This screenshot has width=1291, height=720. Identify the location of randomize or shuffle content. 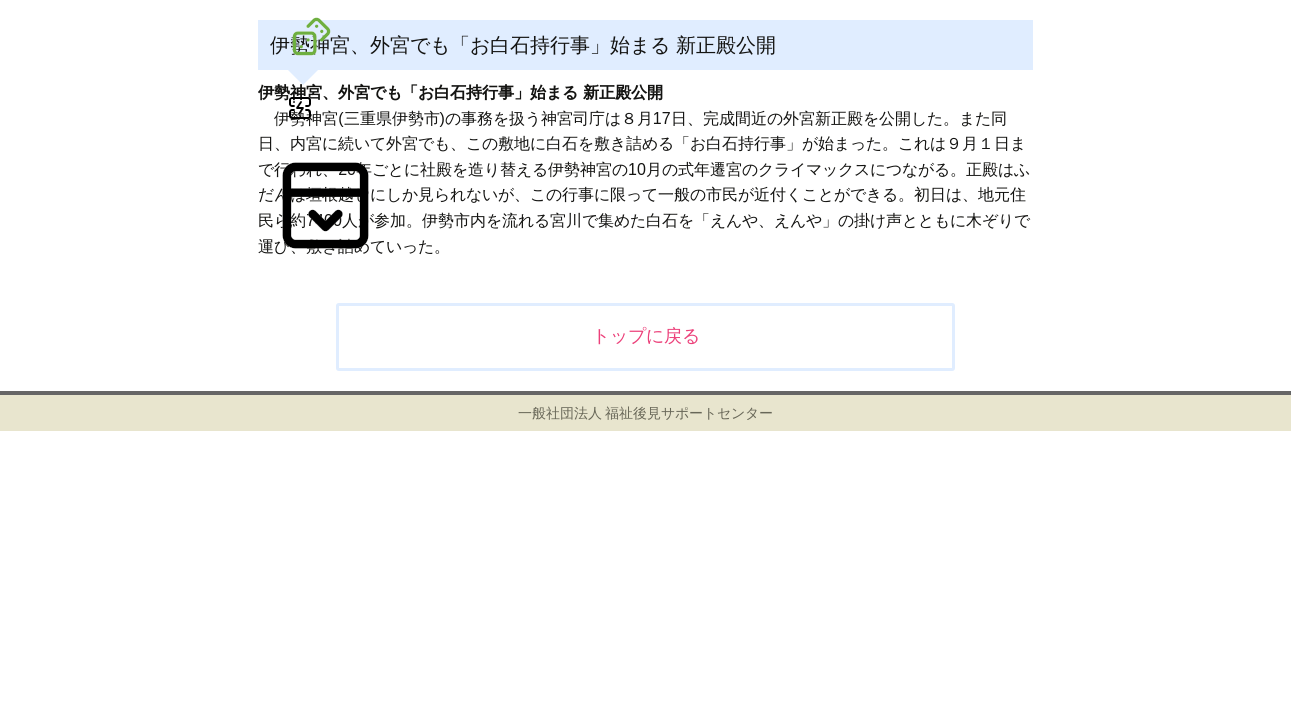
(311, 36).